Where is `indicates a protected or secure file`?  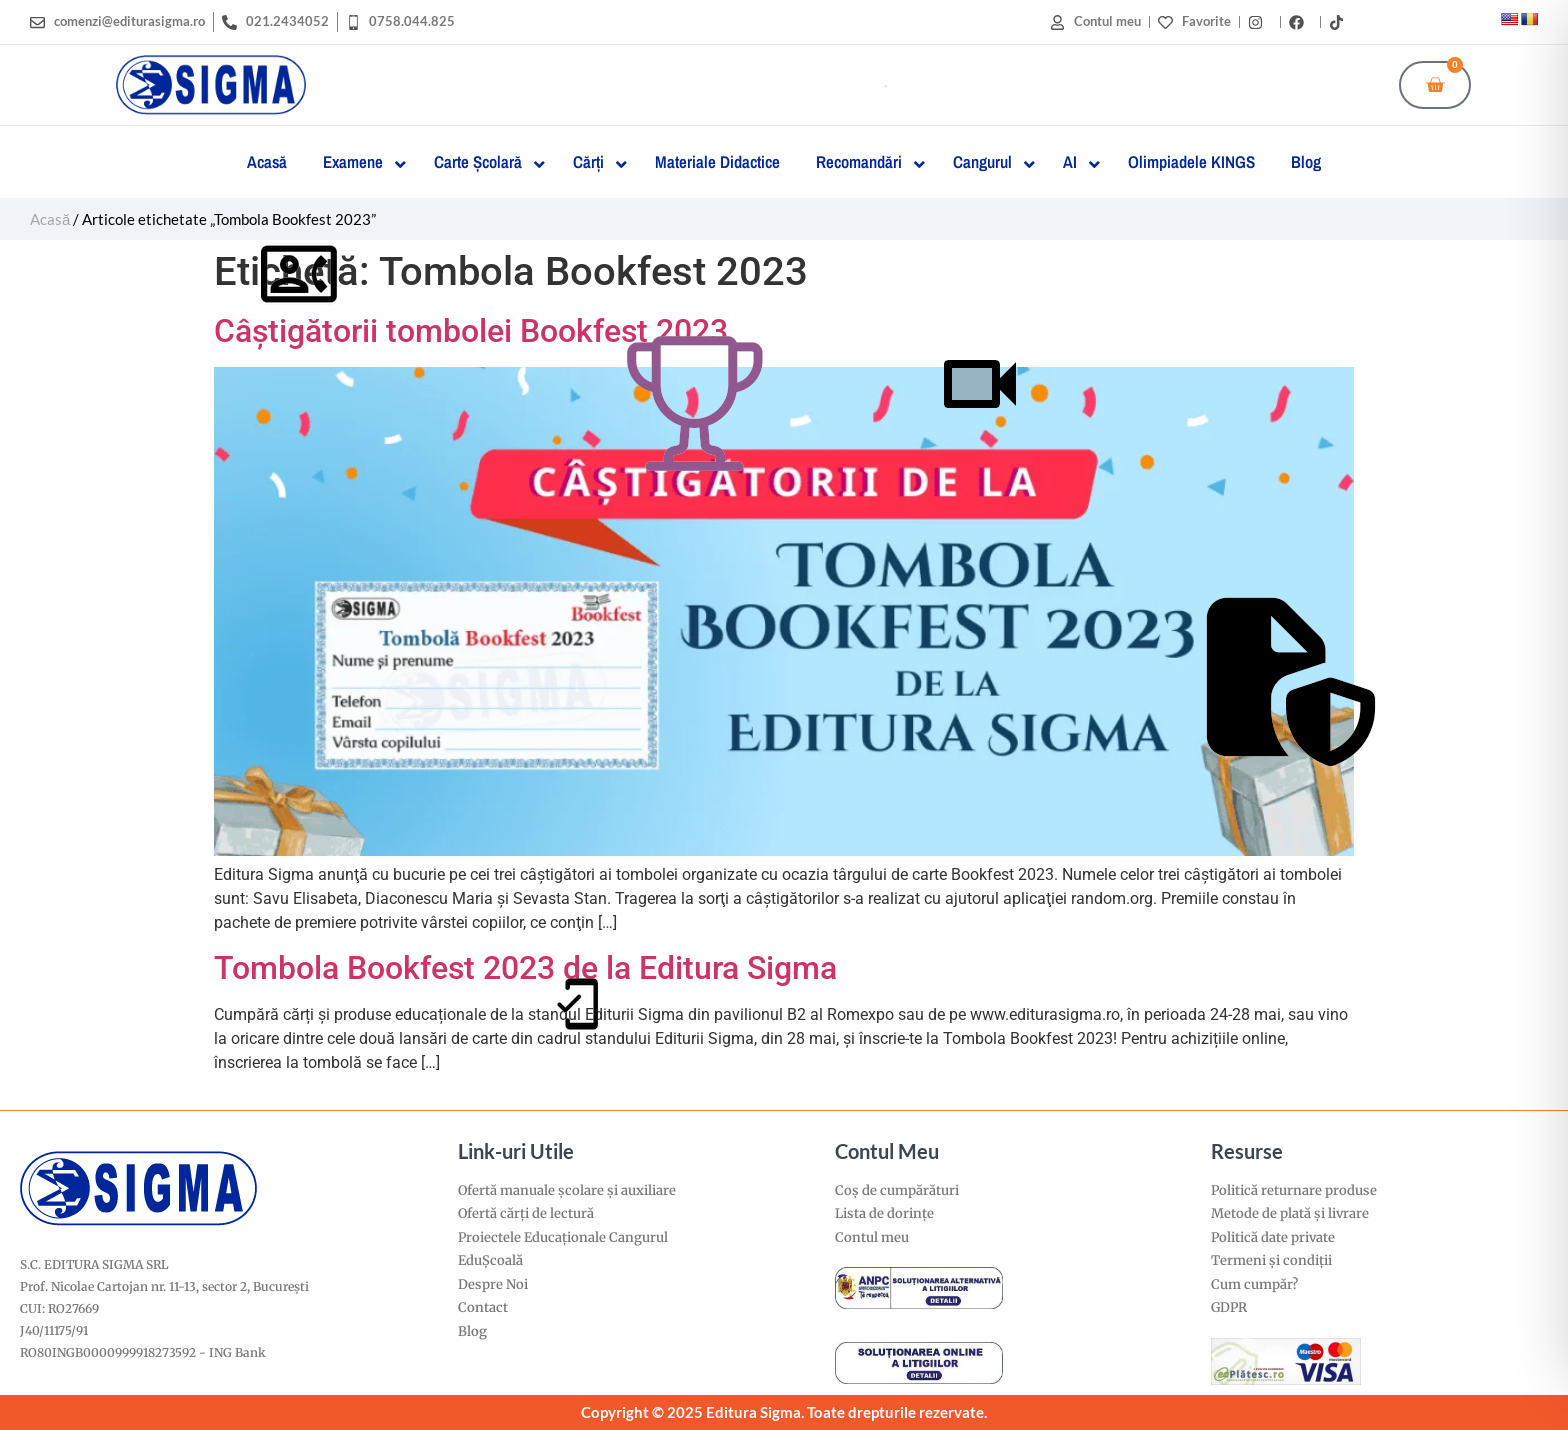 indicates a protected or secure file is located at coordinates (1286, 677).